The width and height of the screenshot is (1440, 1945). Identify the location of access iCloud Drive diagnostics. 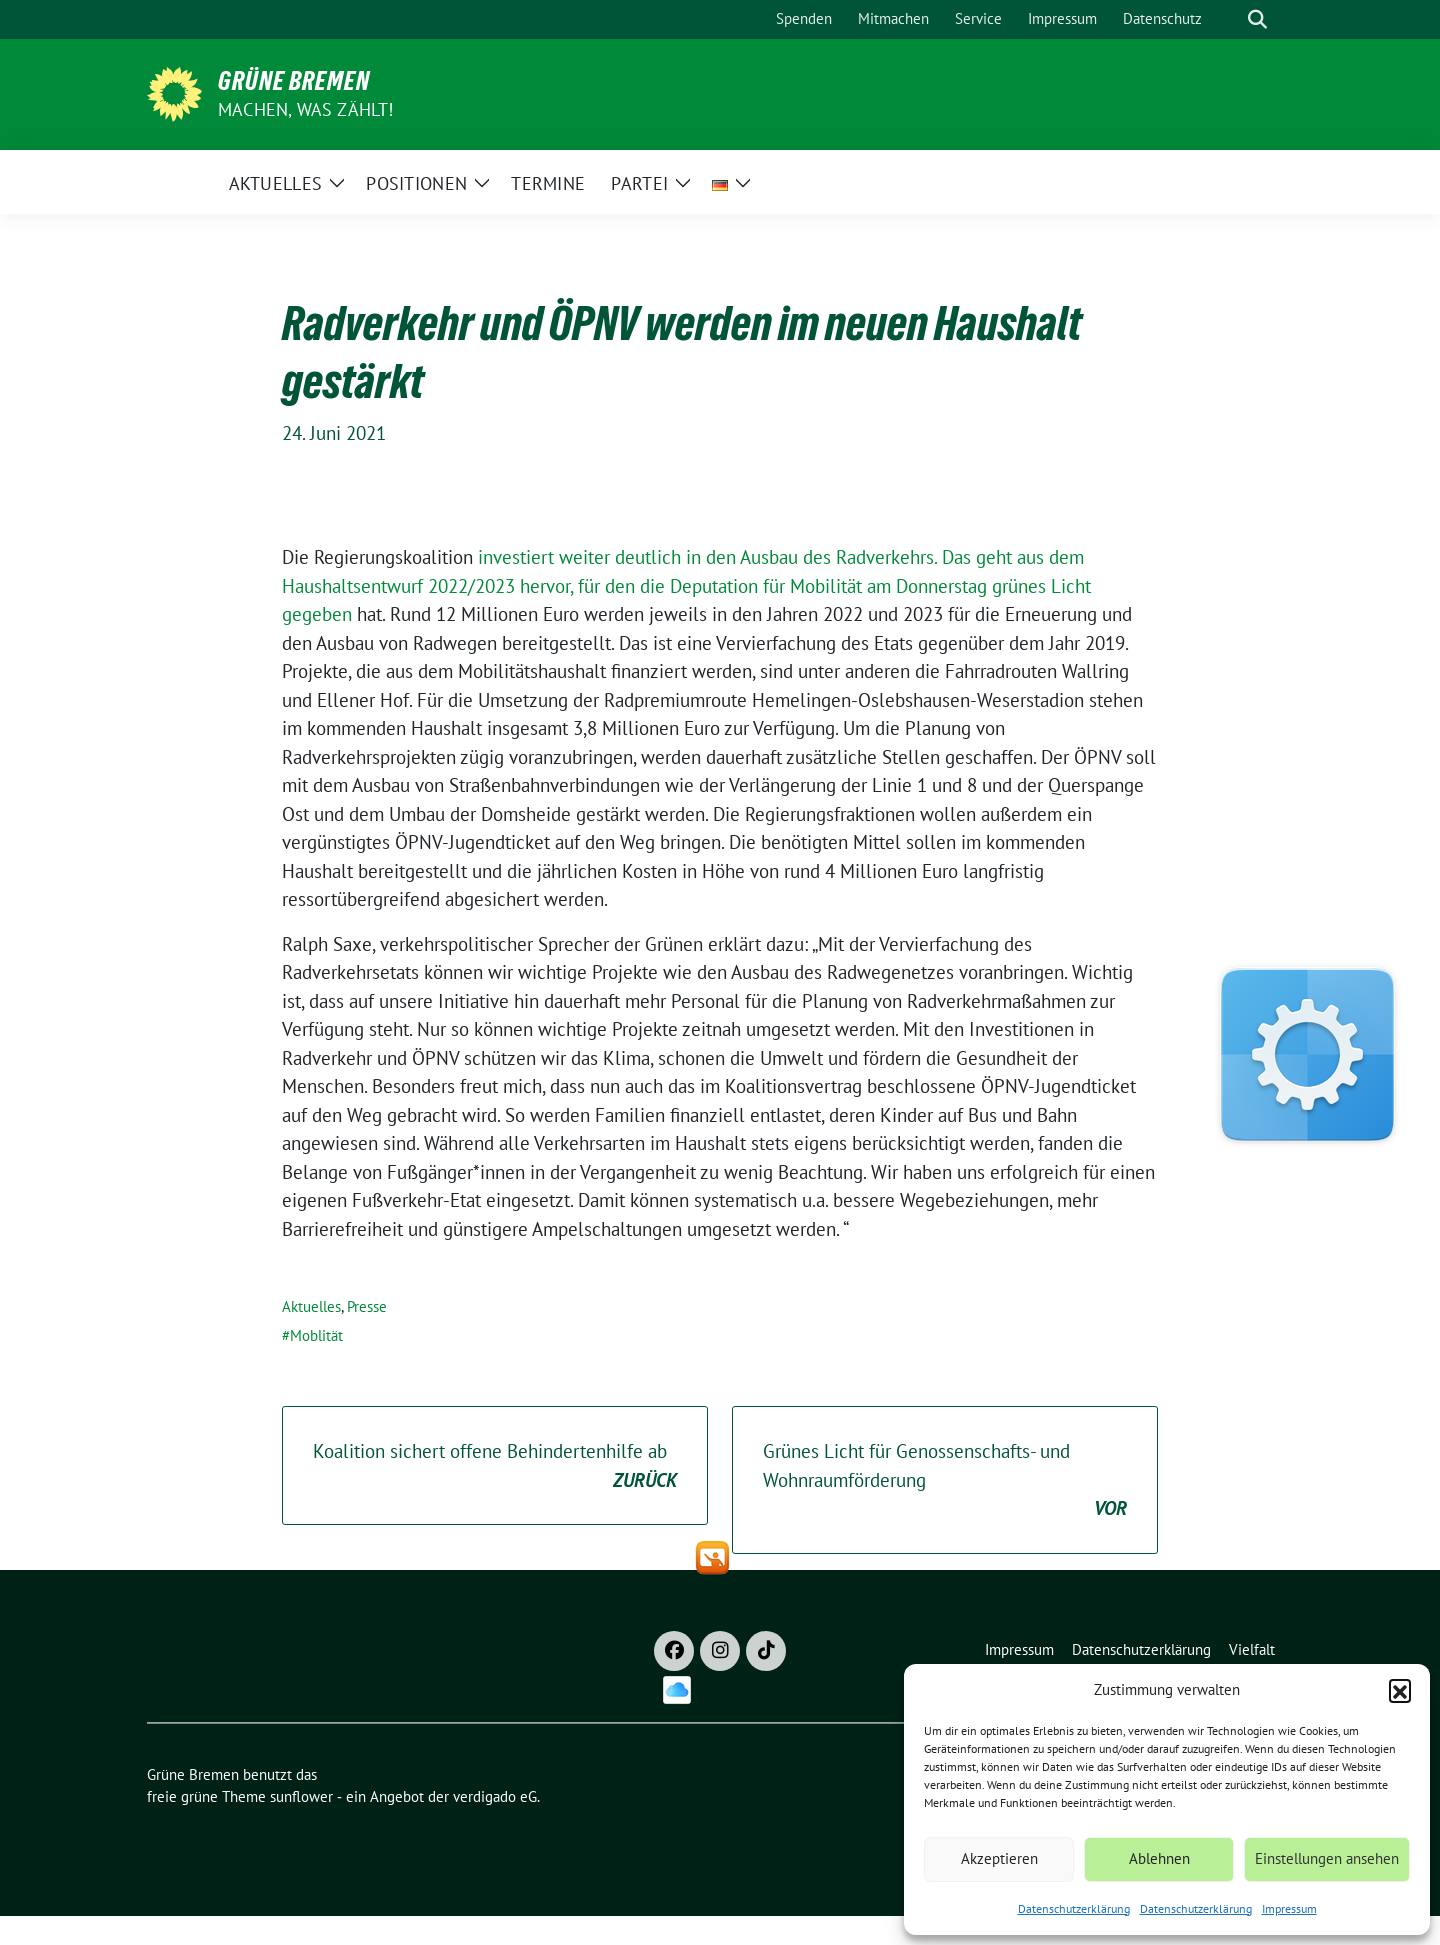
(677, 1690).